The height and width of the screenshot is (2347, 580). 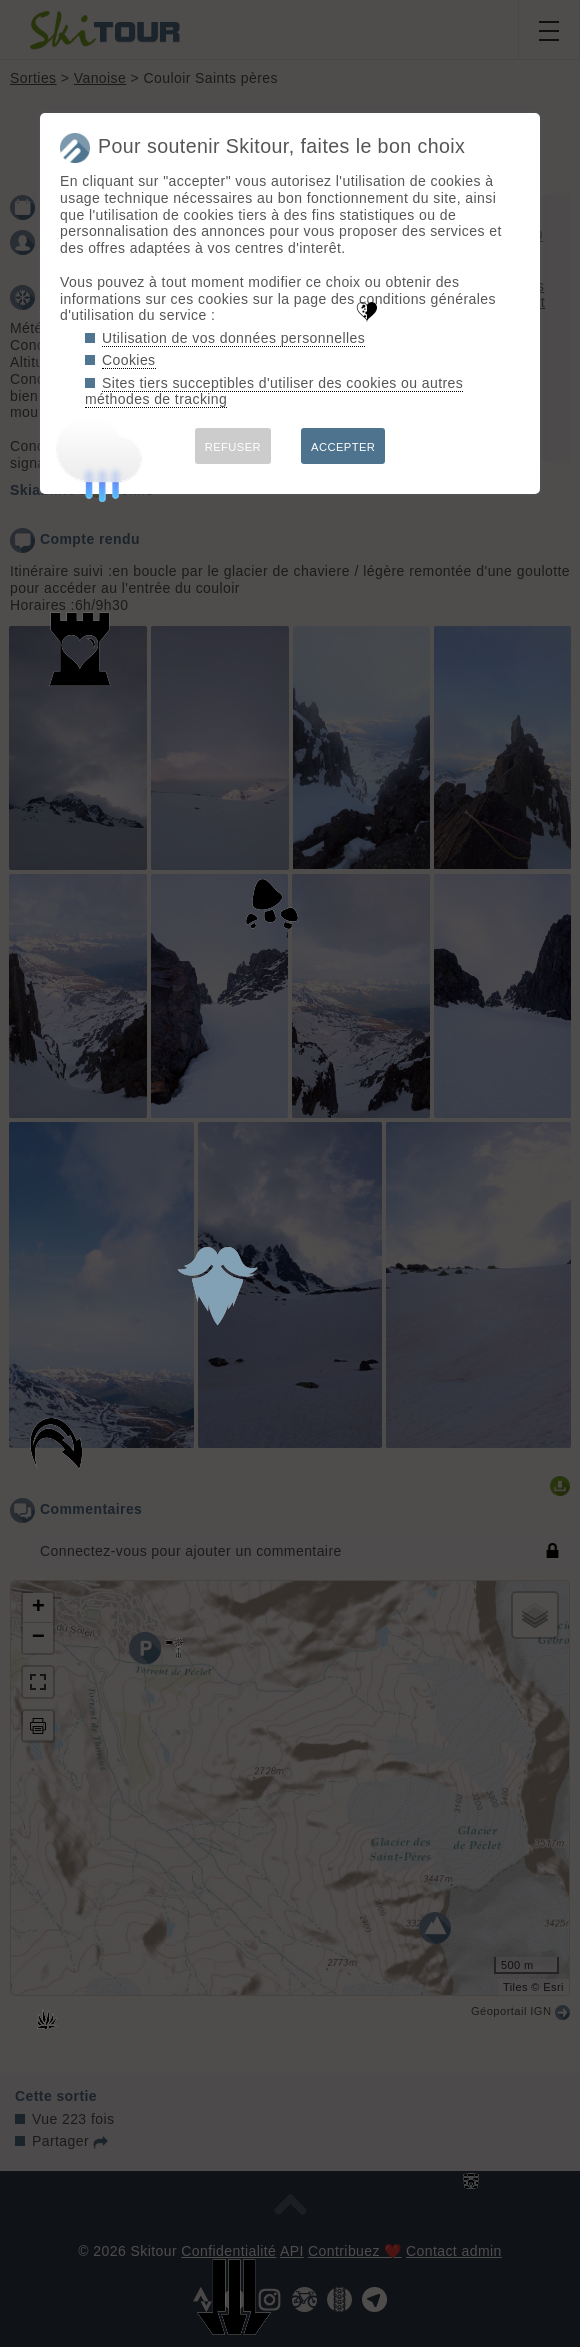 I want to click on indicates rainy or showery weather conditions, so click(x=99, y=459).